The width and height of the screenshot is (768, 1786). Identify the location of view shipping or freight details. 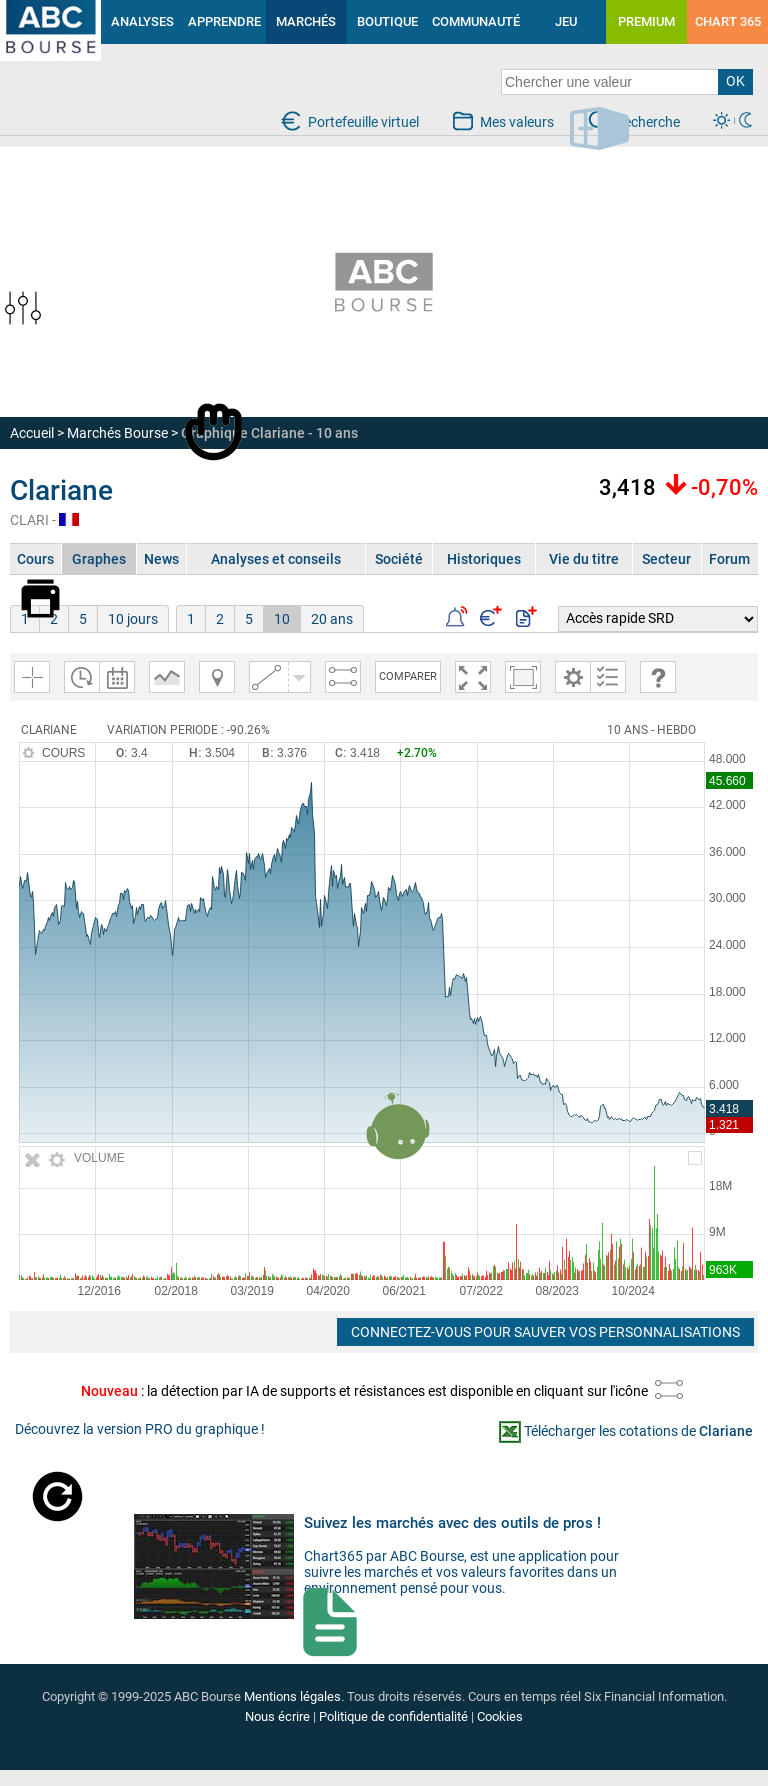
(599, 128).